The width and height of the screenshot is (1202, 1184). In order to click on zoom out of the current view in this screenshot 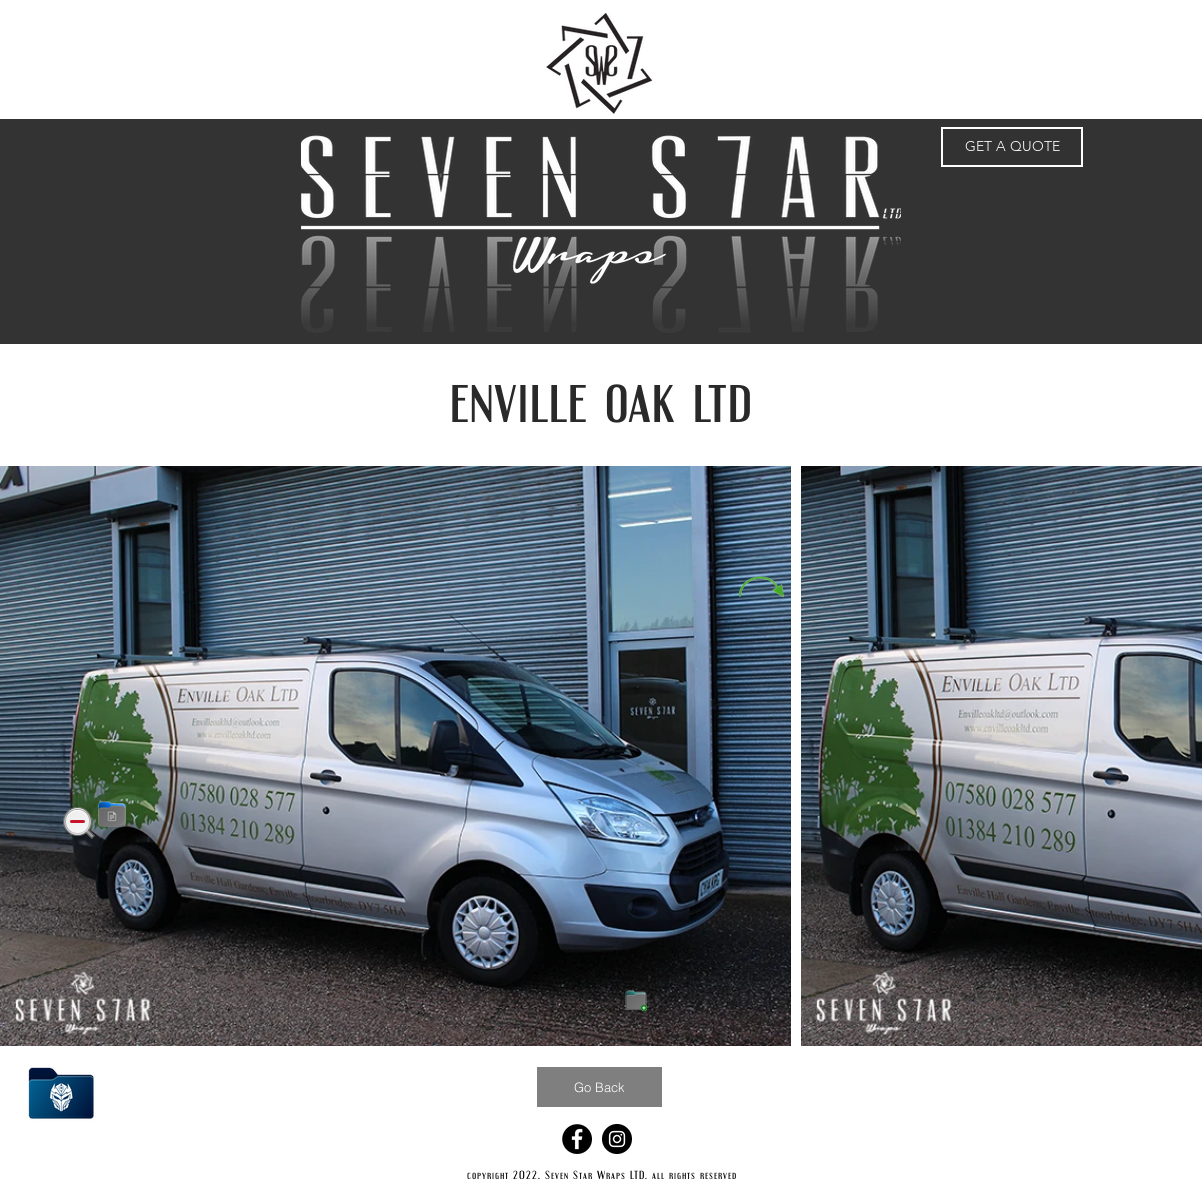, I will do `click(79, 823)`.